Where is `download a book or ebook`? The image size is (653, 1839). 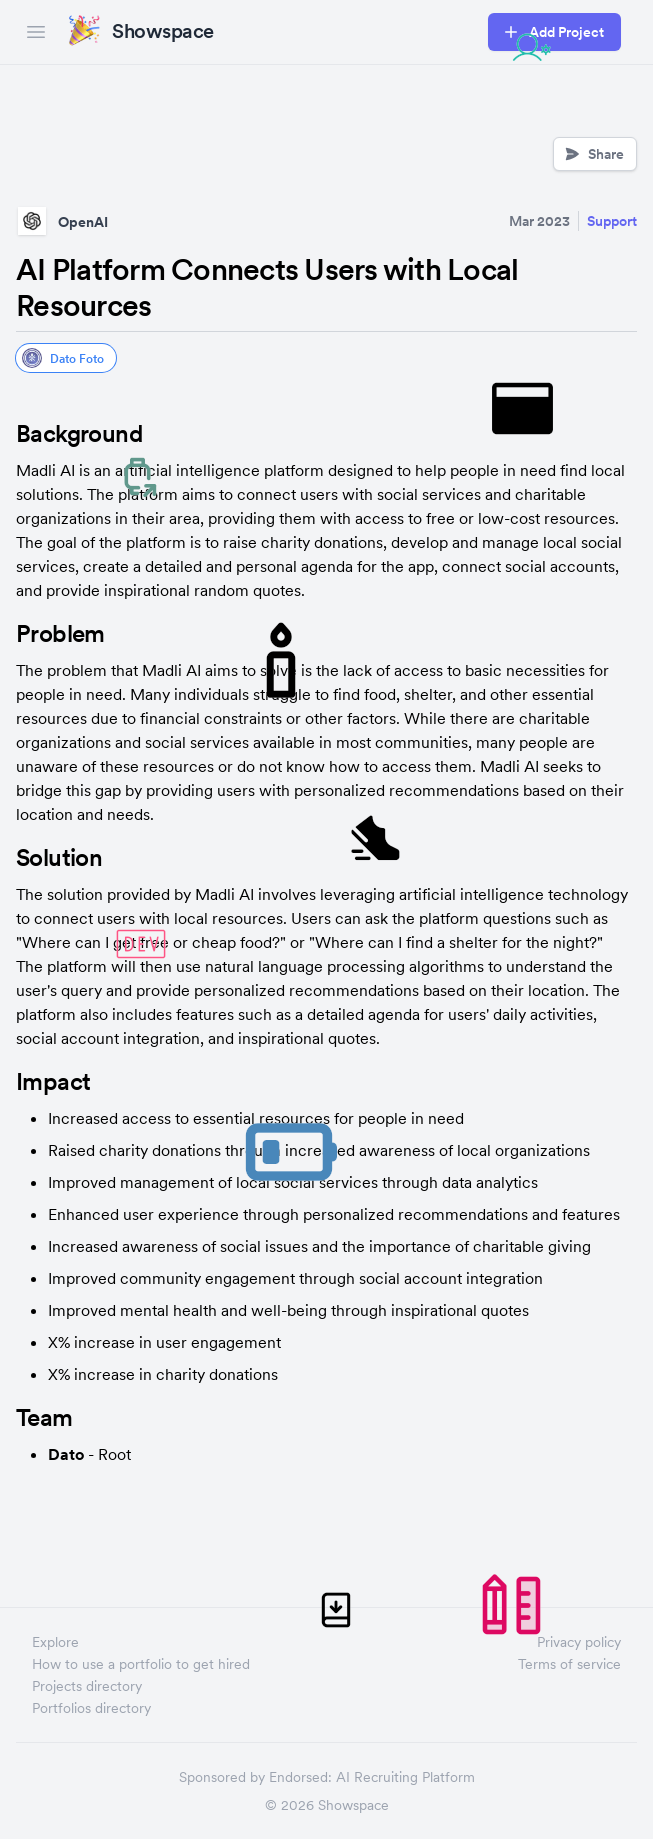 download a book or ebook is located at coordinates (336, 1610).